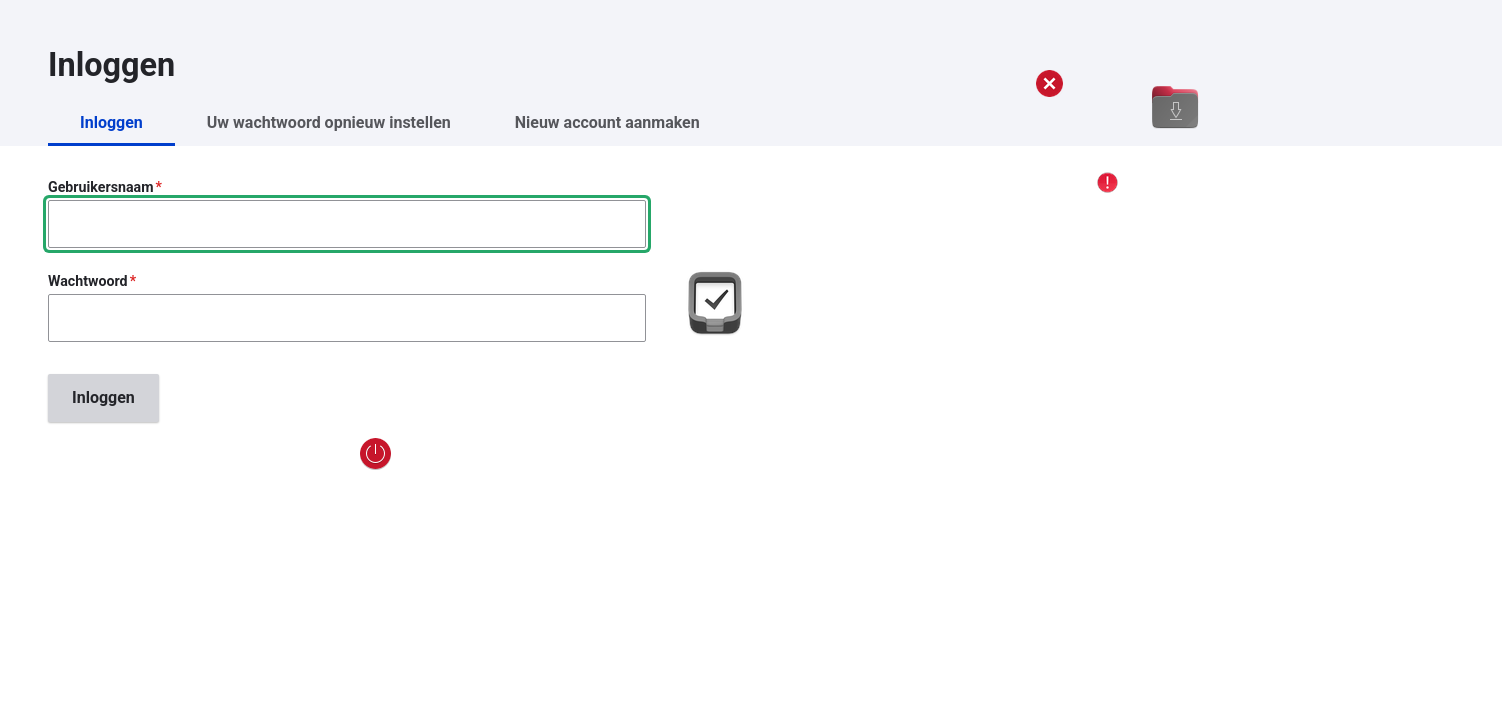 The image size is (1502, 720). I want to click on open Things 3 task management app, so click(715, 303).